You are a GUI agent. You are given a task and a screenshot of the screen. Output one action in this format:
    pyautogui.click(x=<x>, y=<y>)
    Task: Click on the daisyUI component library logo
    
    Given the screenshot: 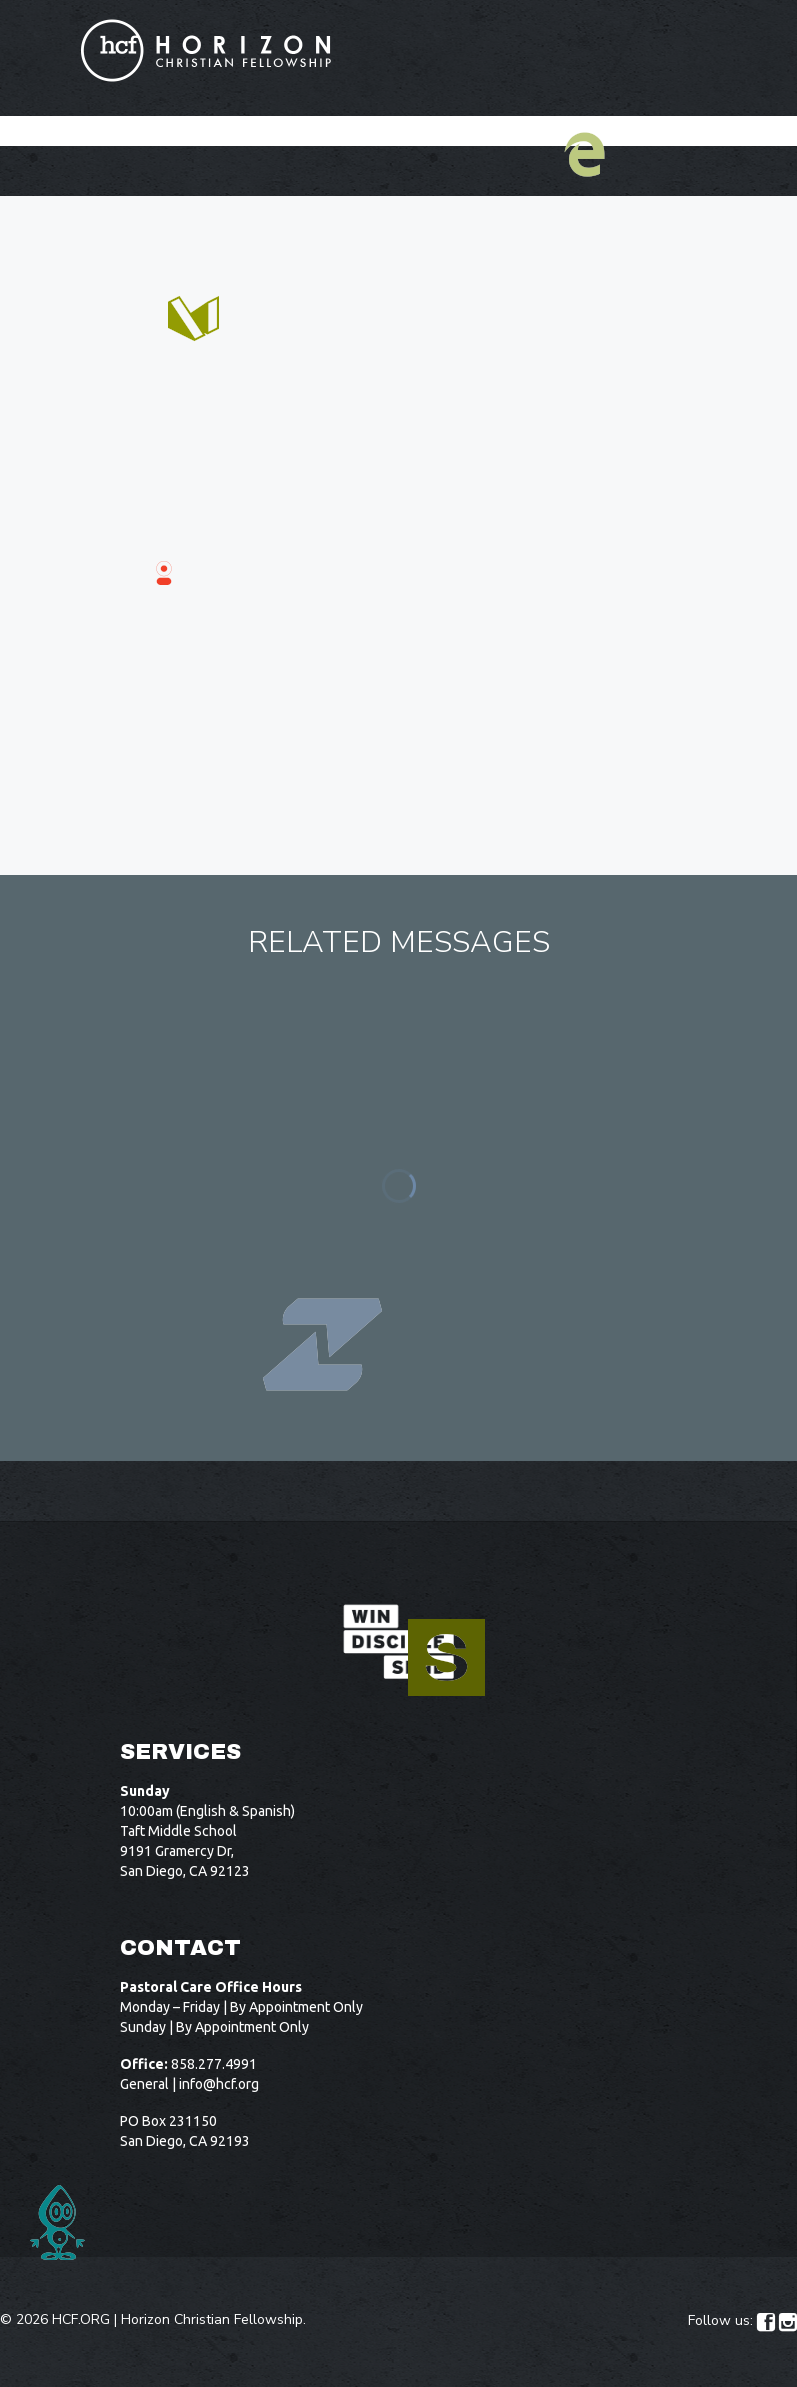 What is the action you would take?
    pyautogui.click(x=164, y=573)
    